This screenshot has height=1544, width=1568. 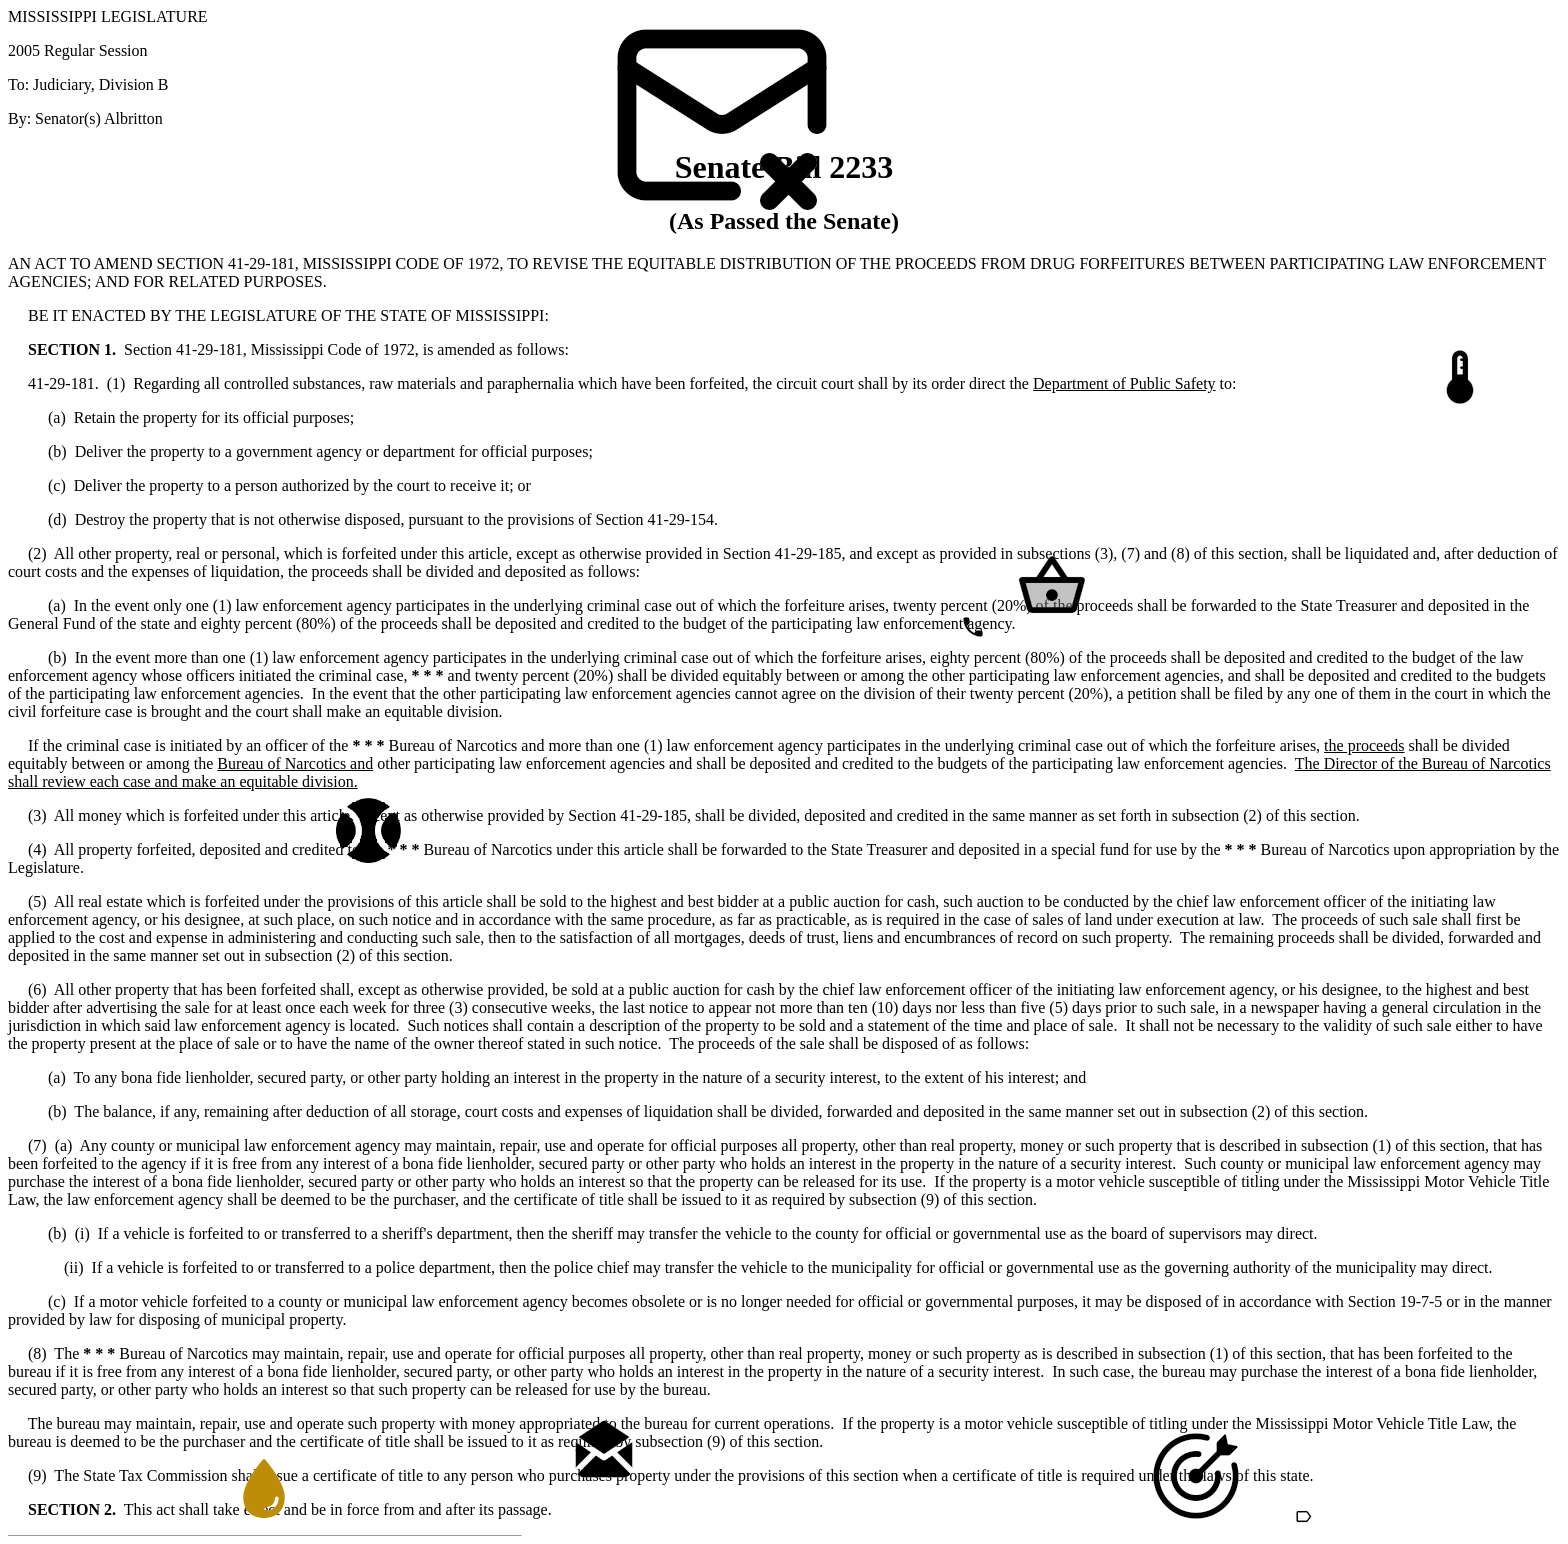 I want to click on view your shopping basket, so click(x=1052, y=586).